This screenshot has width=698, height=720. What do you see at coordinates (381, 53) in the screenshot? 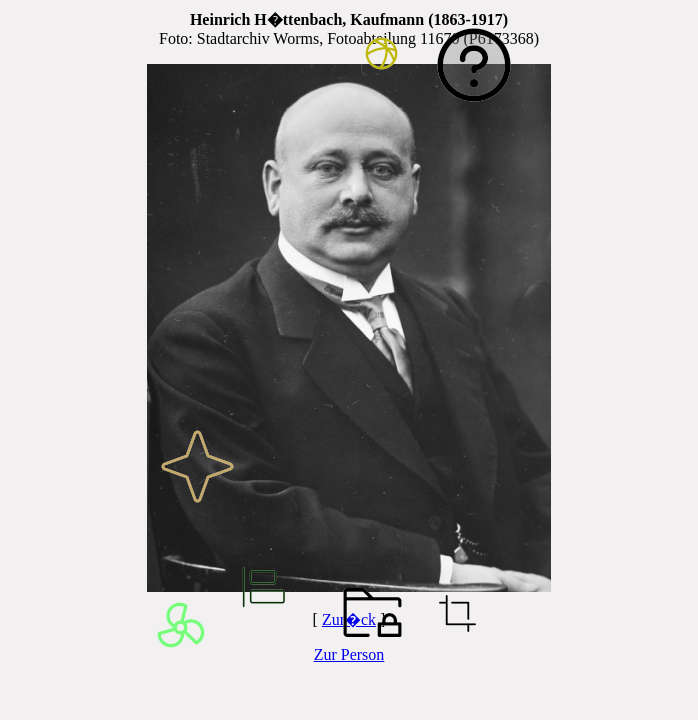
I see `access games or entertainment features` at bounding box center [381, 53].